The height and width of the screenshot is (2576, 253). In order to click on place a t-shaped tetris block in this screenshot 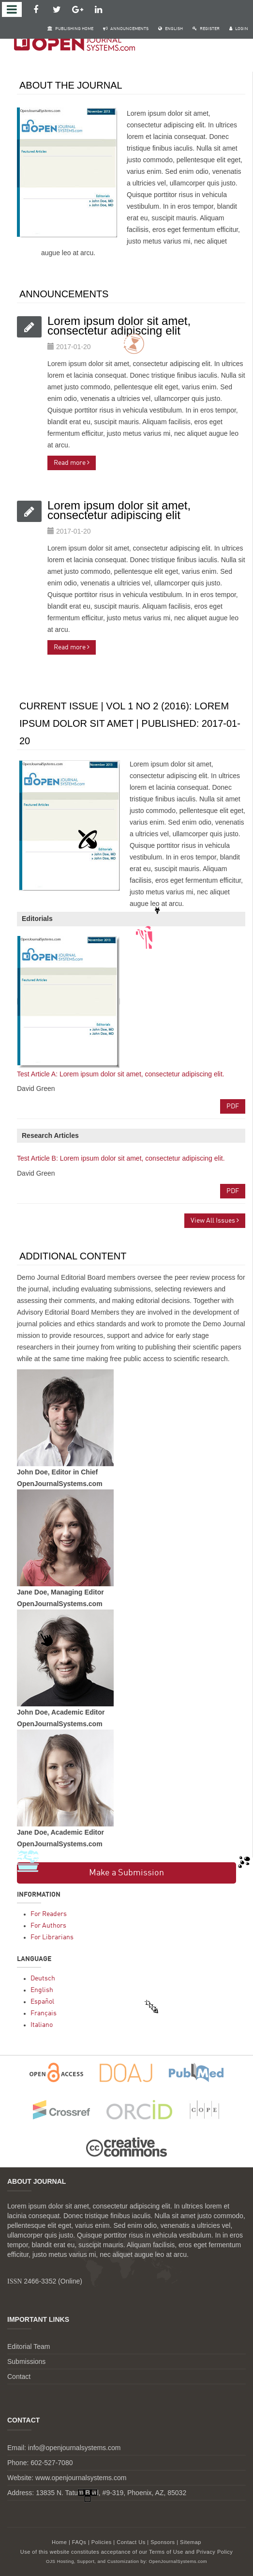, I will do `click(88, 2496)`.